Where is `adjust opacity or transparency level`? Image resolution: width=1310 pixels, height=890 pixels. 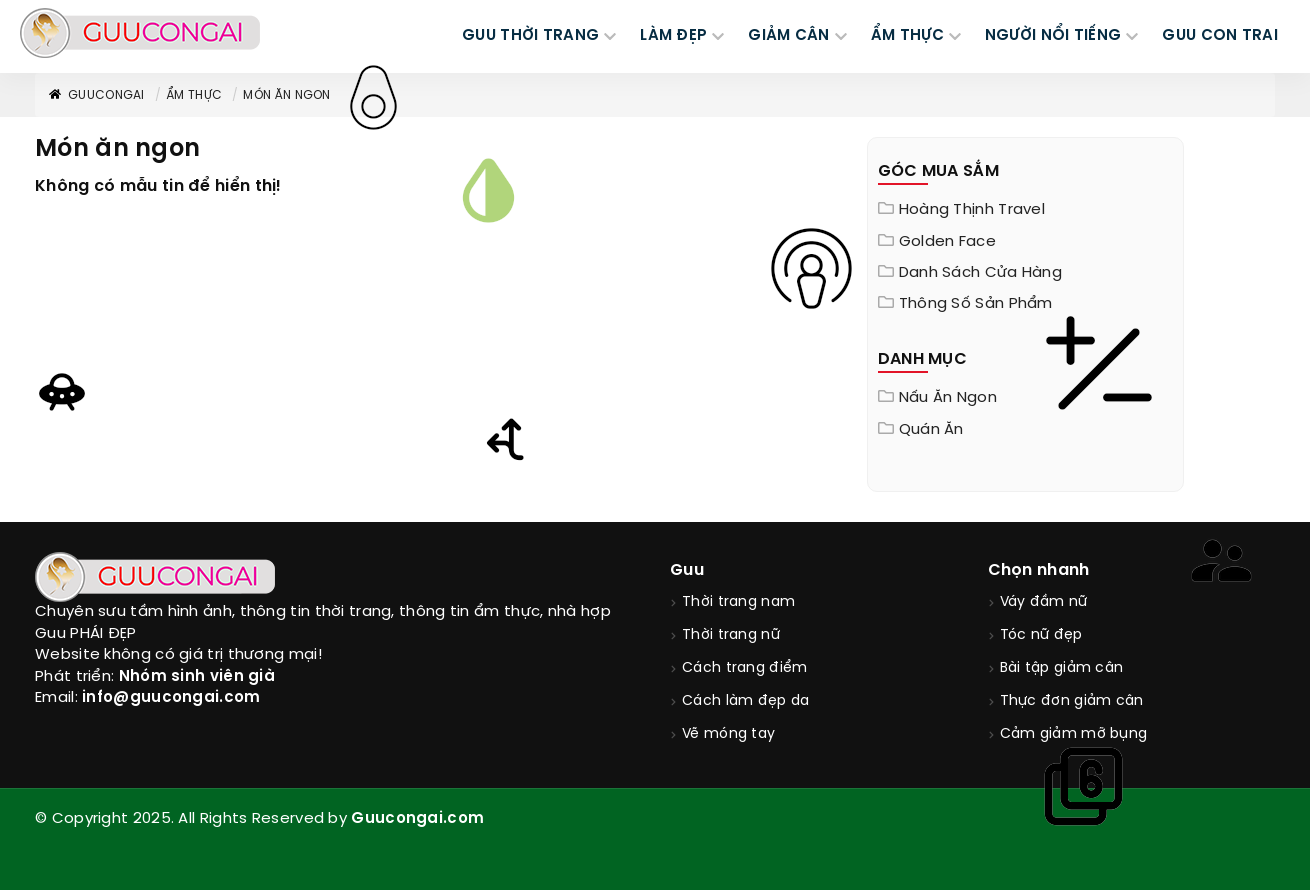
adjust opacity or transparency level is located at coordinates (488, 190).